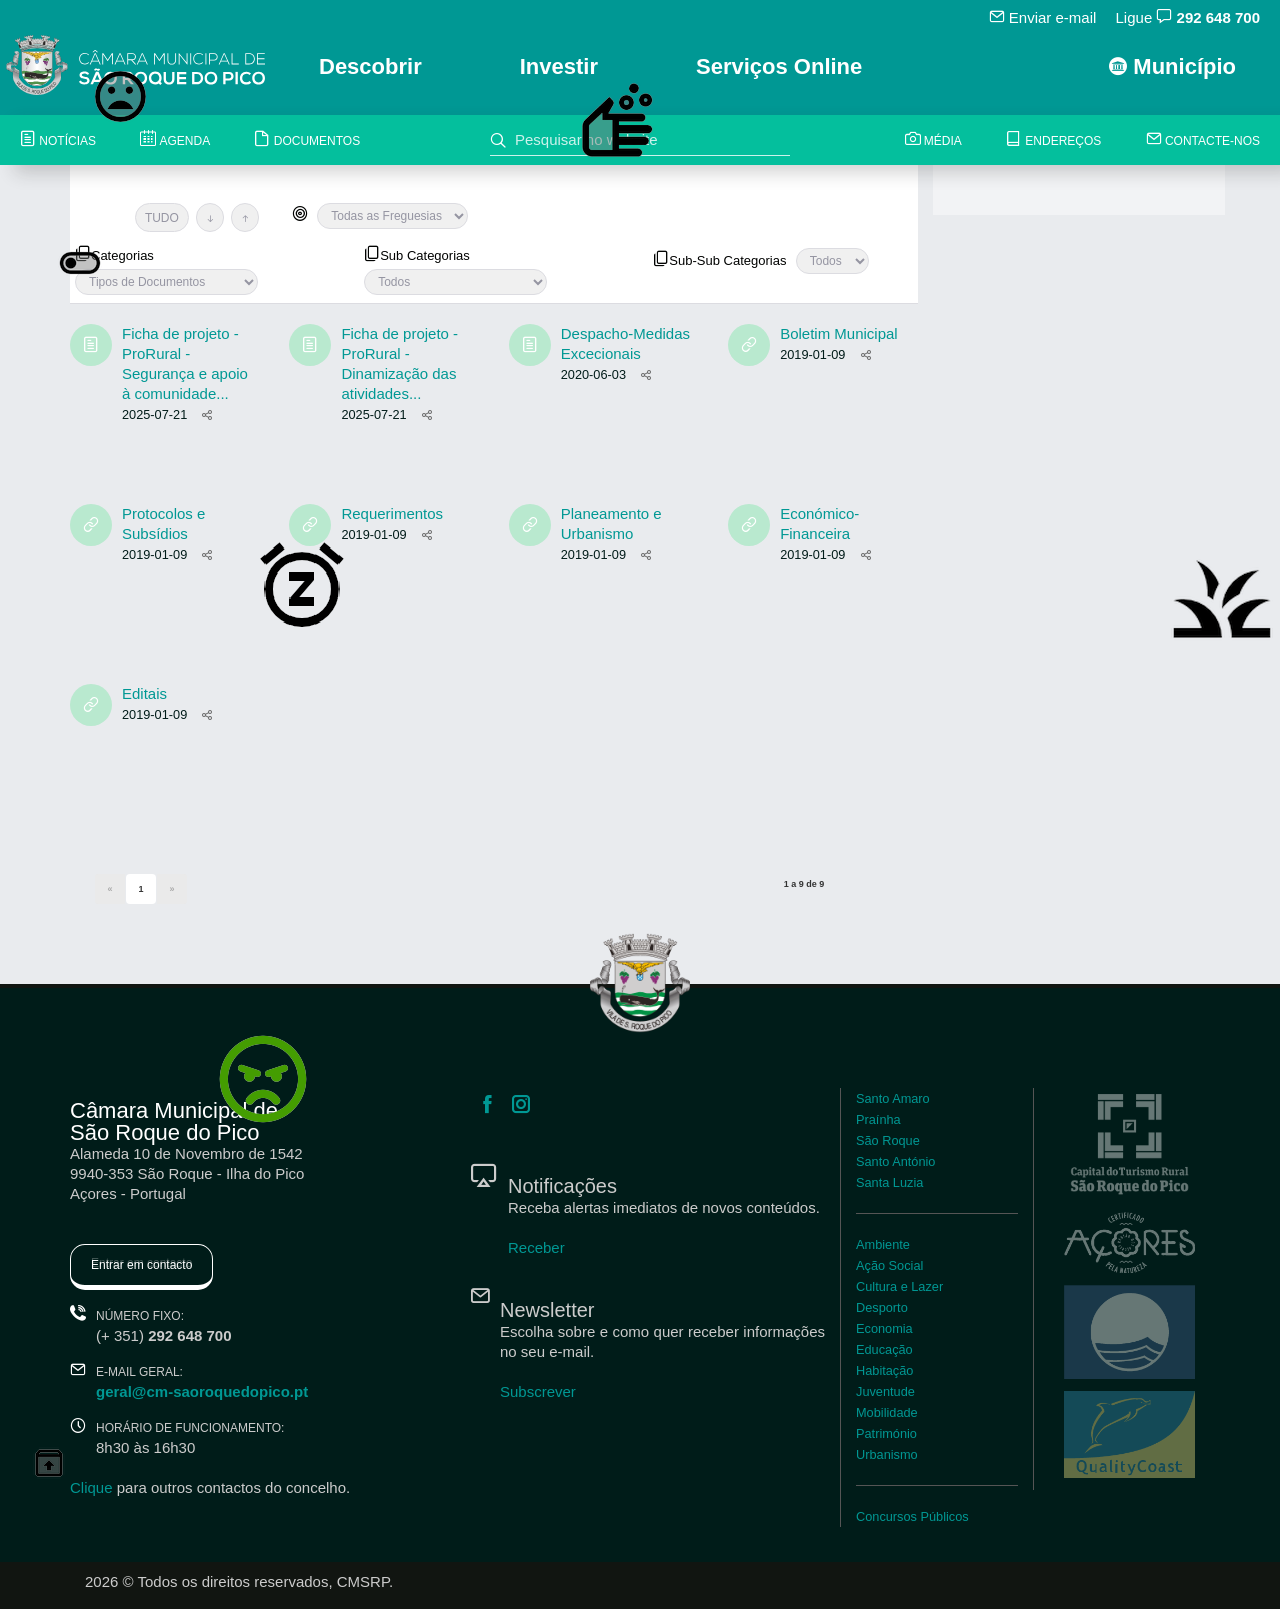 Image resolution: width=1280 pixels, height=1609 pixels. What do you see at coordinates (619, 120) in the screenshot?
I see `indicates handwashing facilities available` at bounding box center [619, 120].